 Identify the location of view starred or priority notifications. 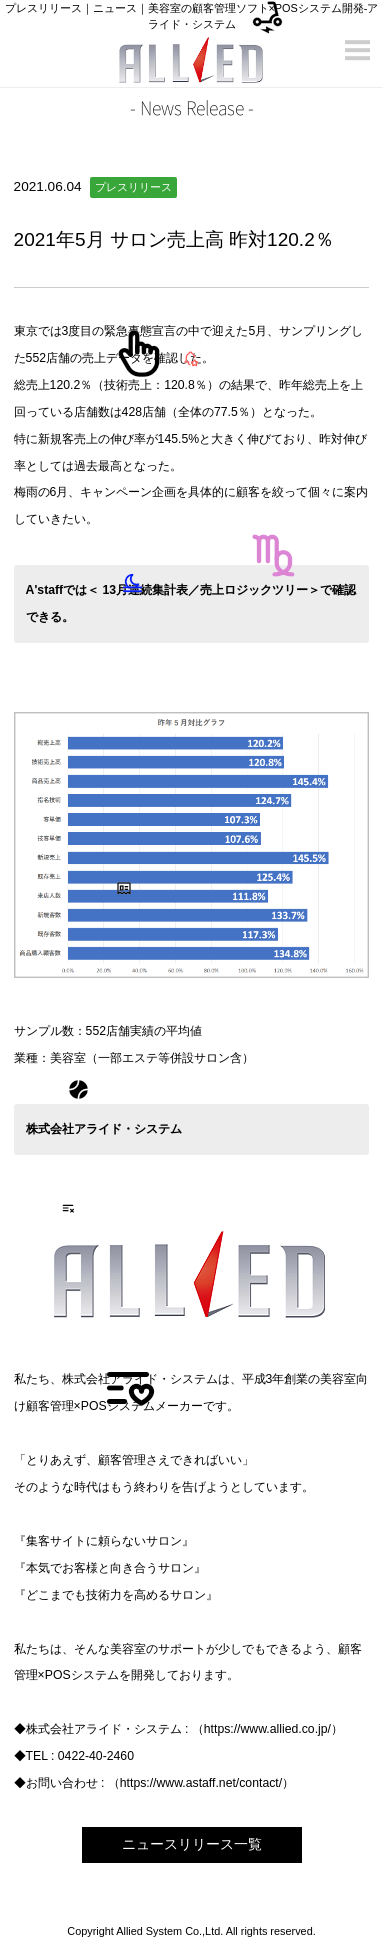
(190, 358).